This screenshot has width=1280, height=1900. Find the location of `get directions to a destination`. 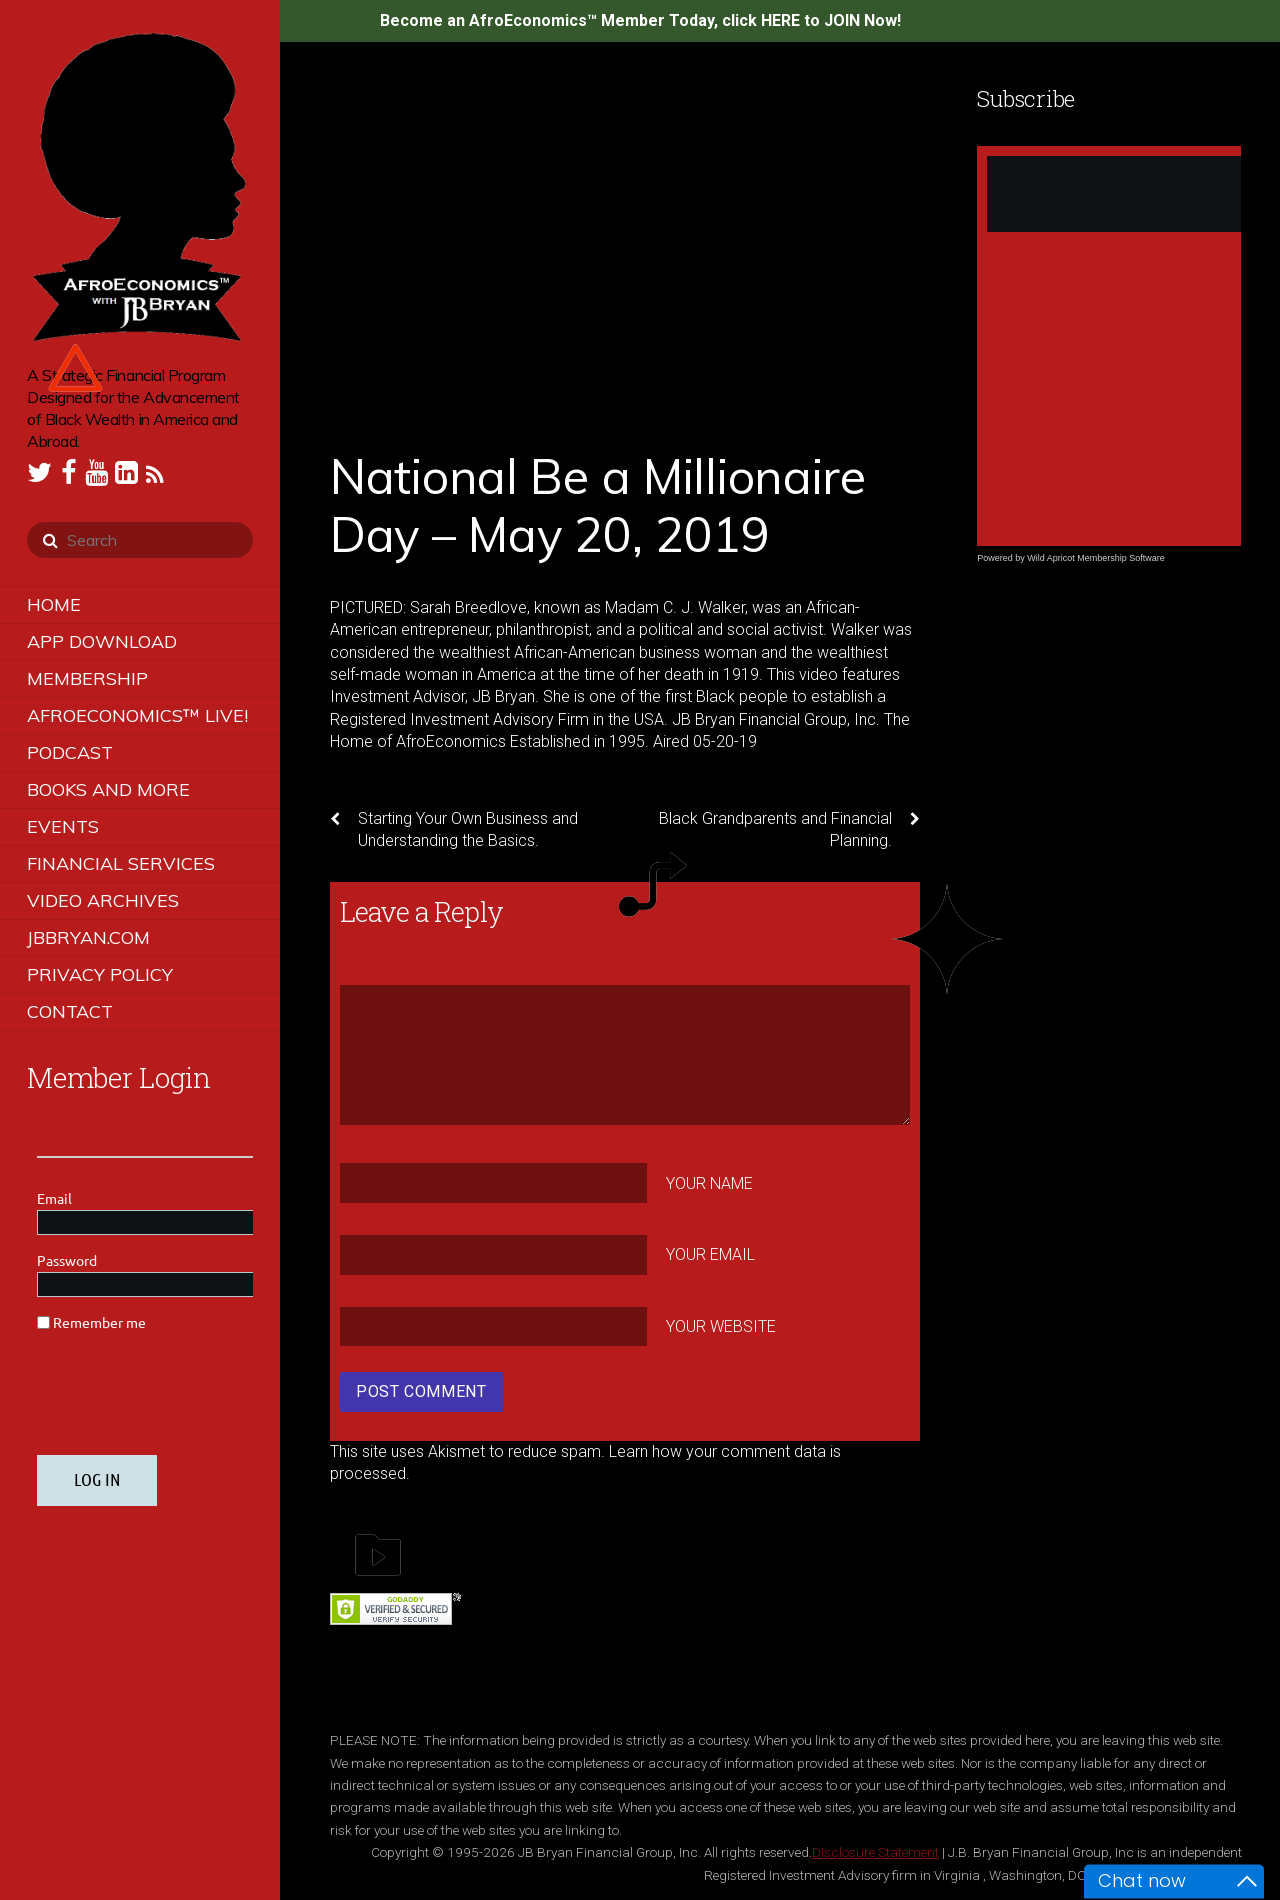

get directions to a destination is located at coordinates (653, 886).